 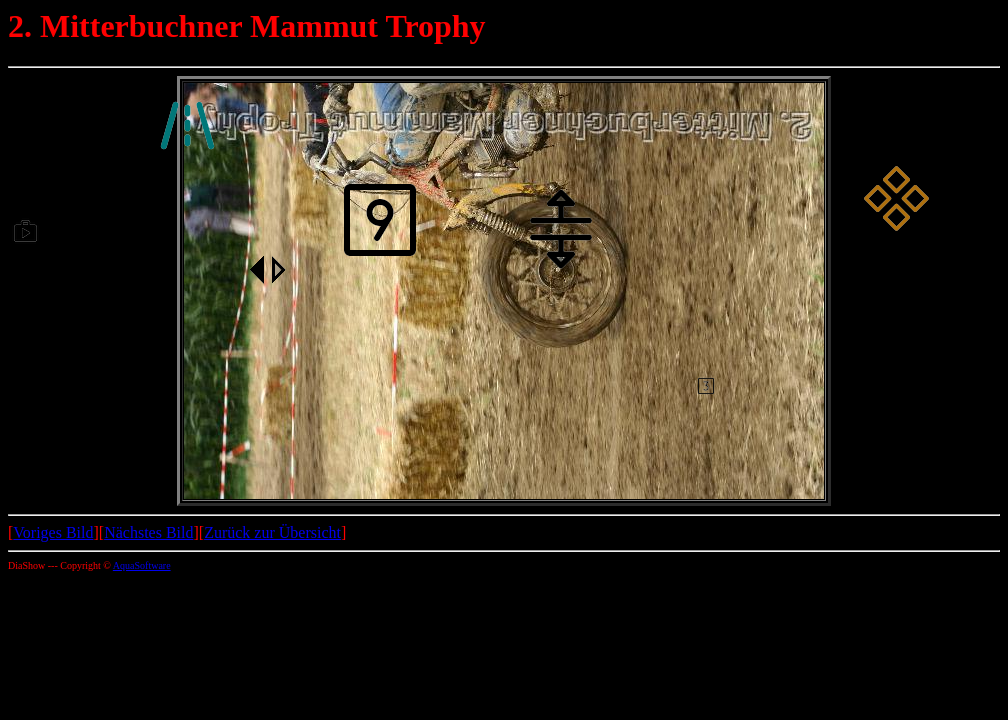 I want to click on step 3 in a numbered sequence or process, so click(x=706, y=386).